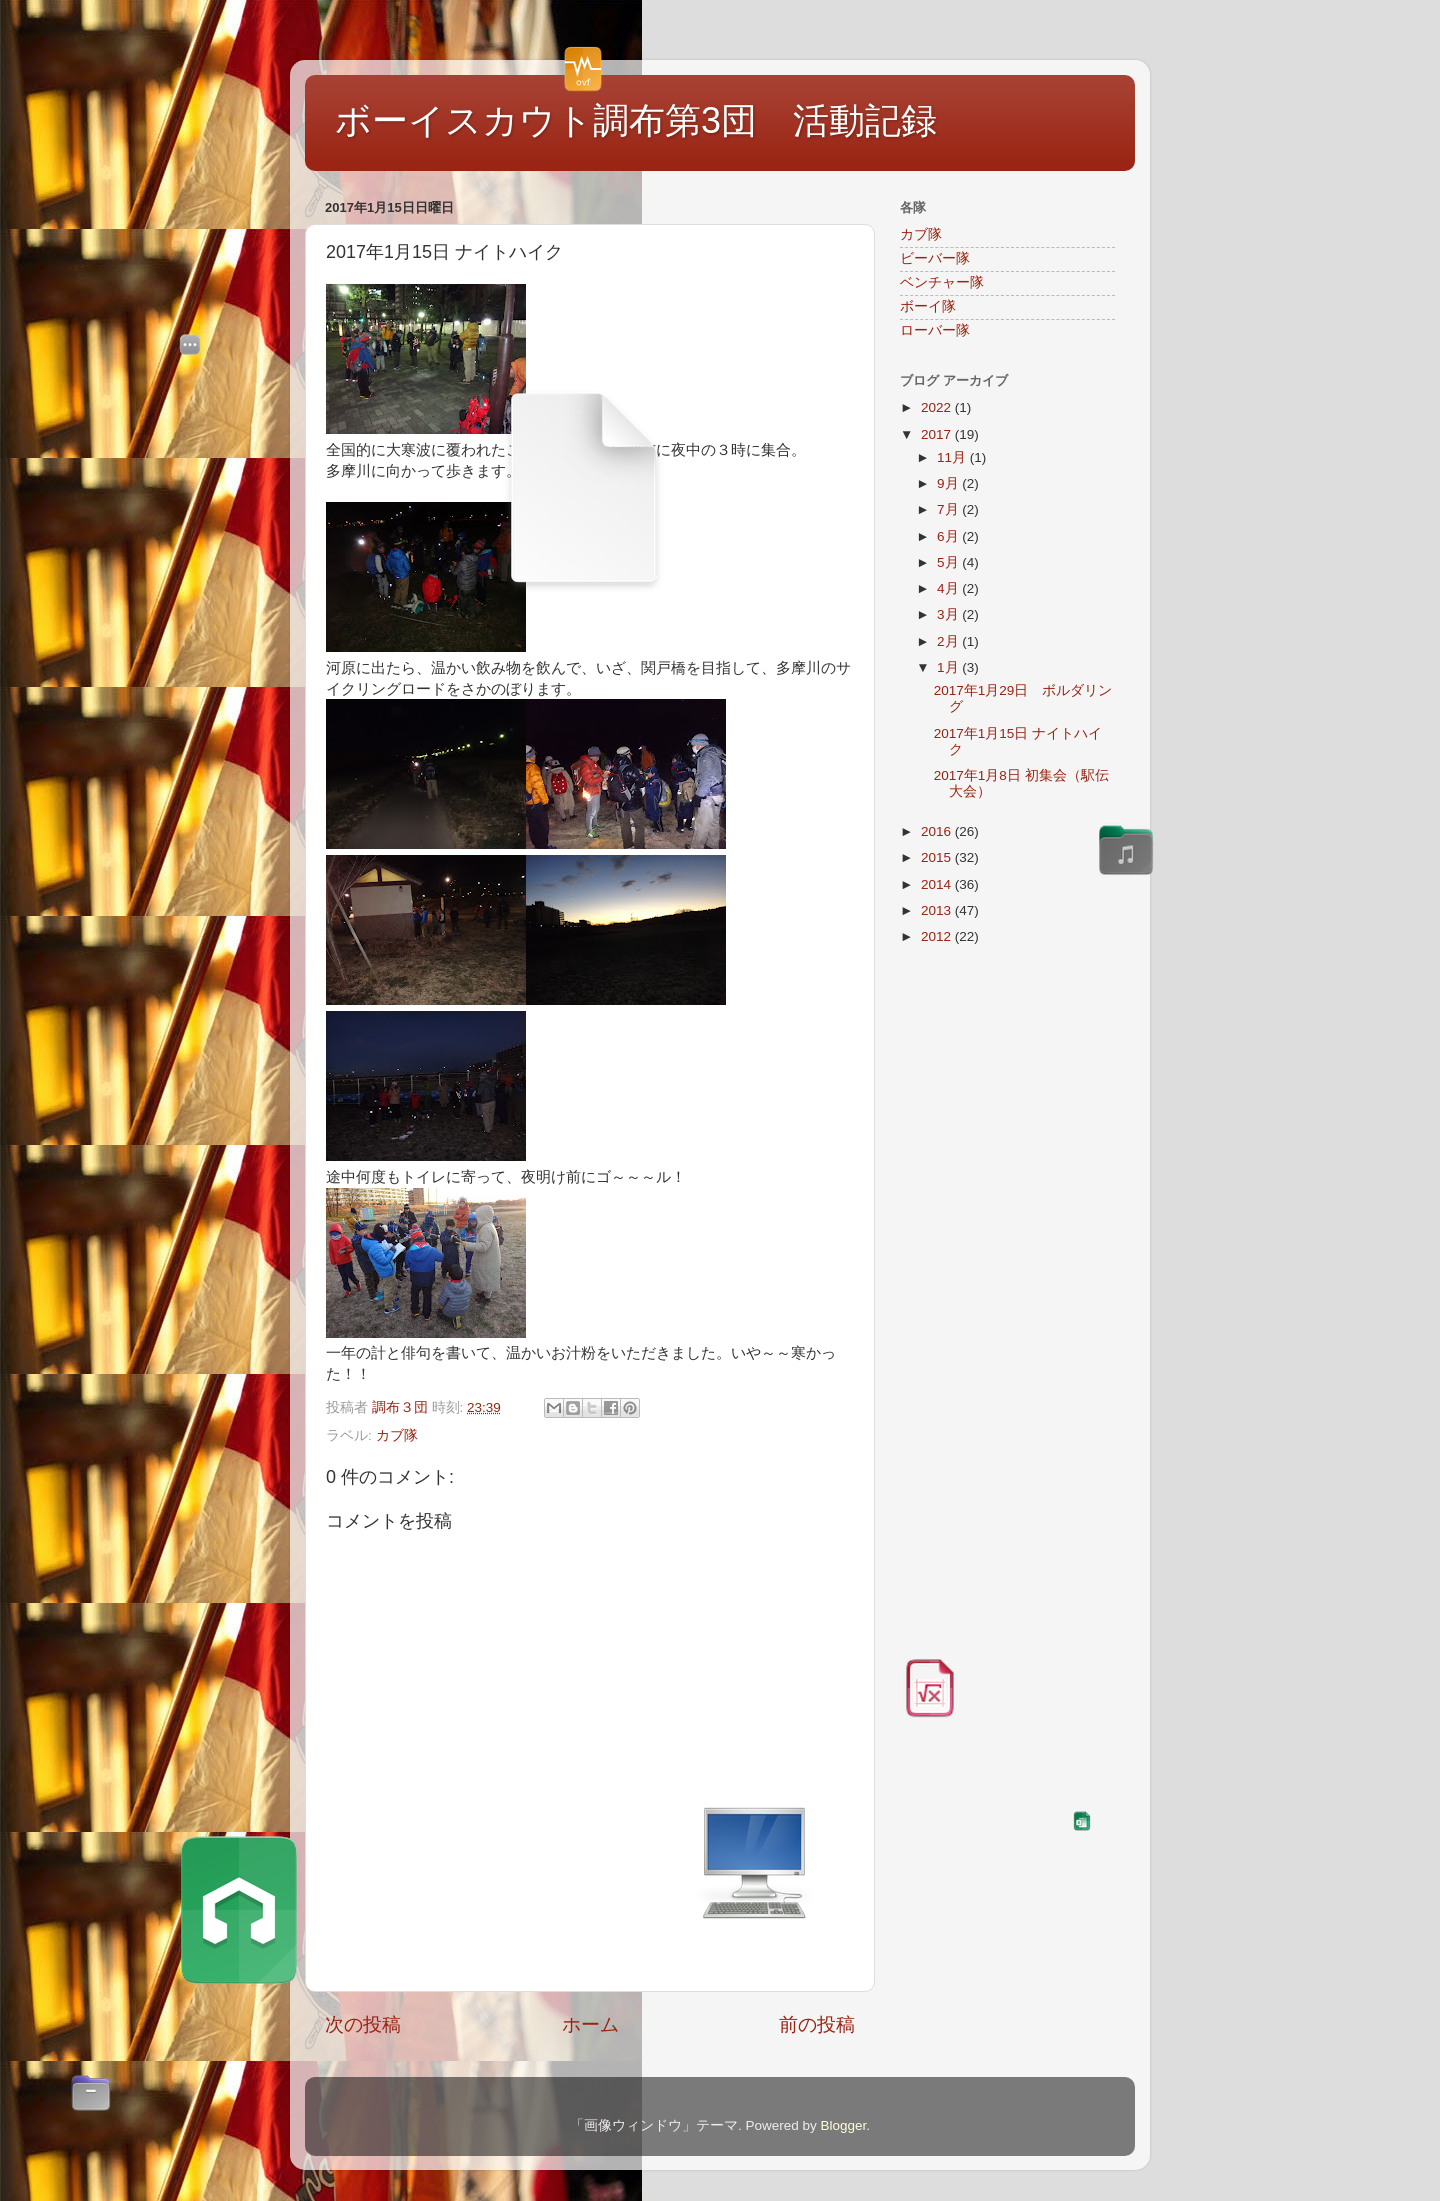 This screenshot has height=2201, width=1440. I want to click on libreoffice math formula template file, so click(930, 1688).